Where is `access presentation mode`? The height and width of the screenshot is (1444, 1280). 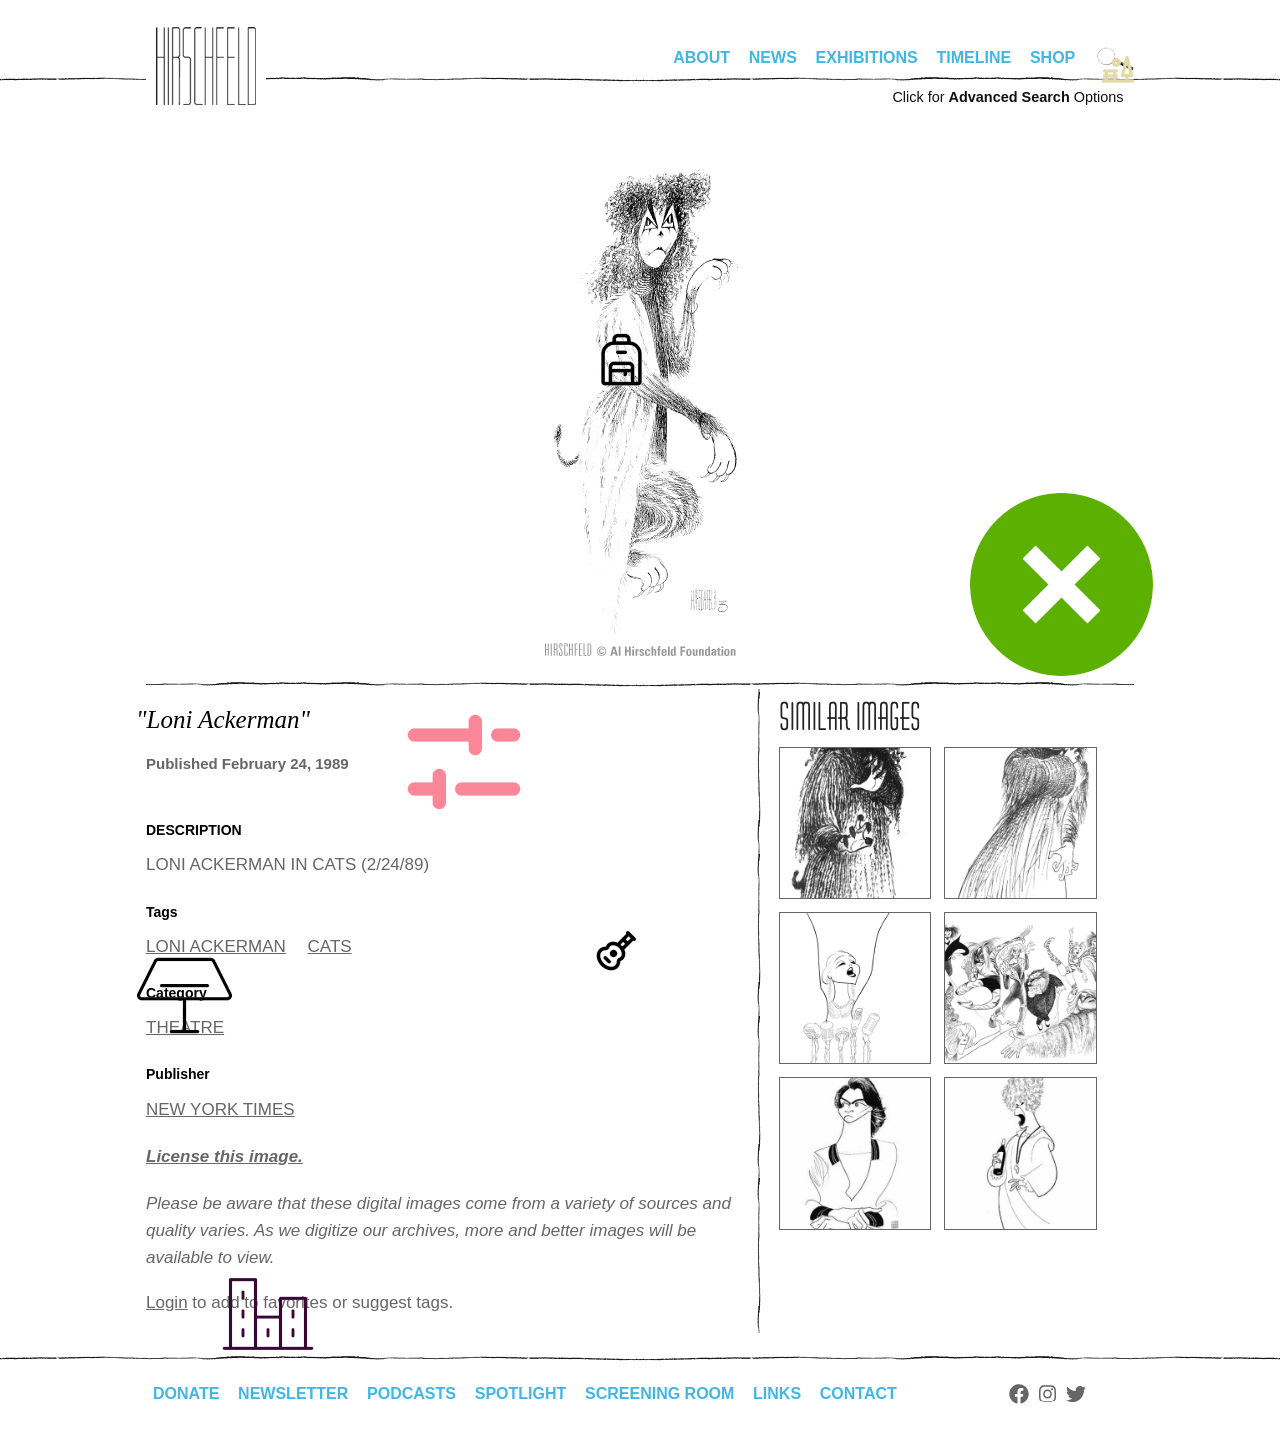
access presentation mode is located at coordinates (184, 995).